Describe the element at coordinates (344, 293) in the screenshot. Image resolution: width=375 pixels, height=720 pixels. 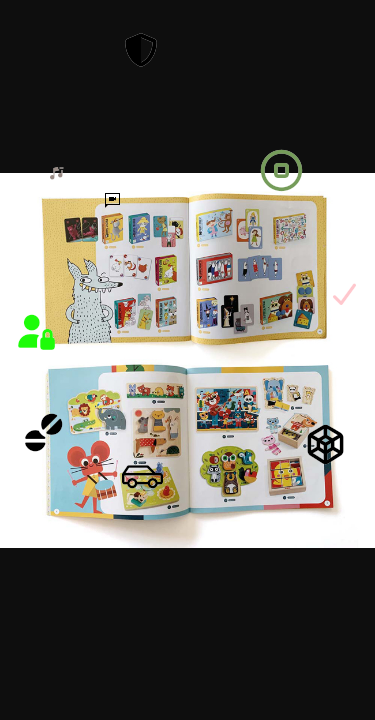
I see `confirms a completed action or task` at that location.